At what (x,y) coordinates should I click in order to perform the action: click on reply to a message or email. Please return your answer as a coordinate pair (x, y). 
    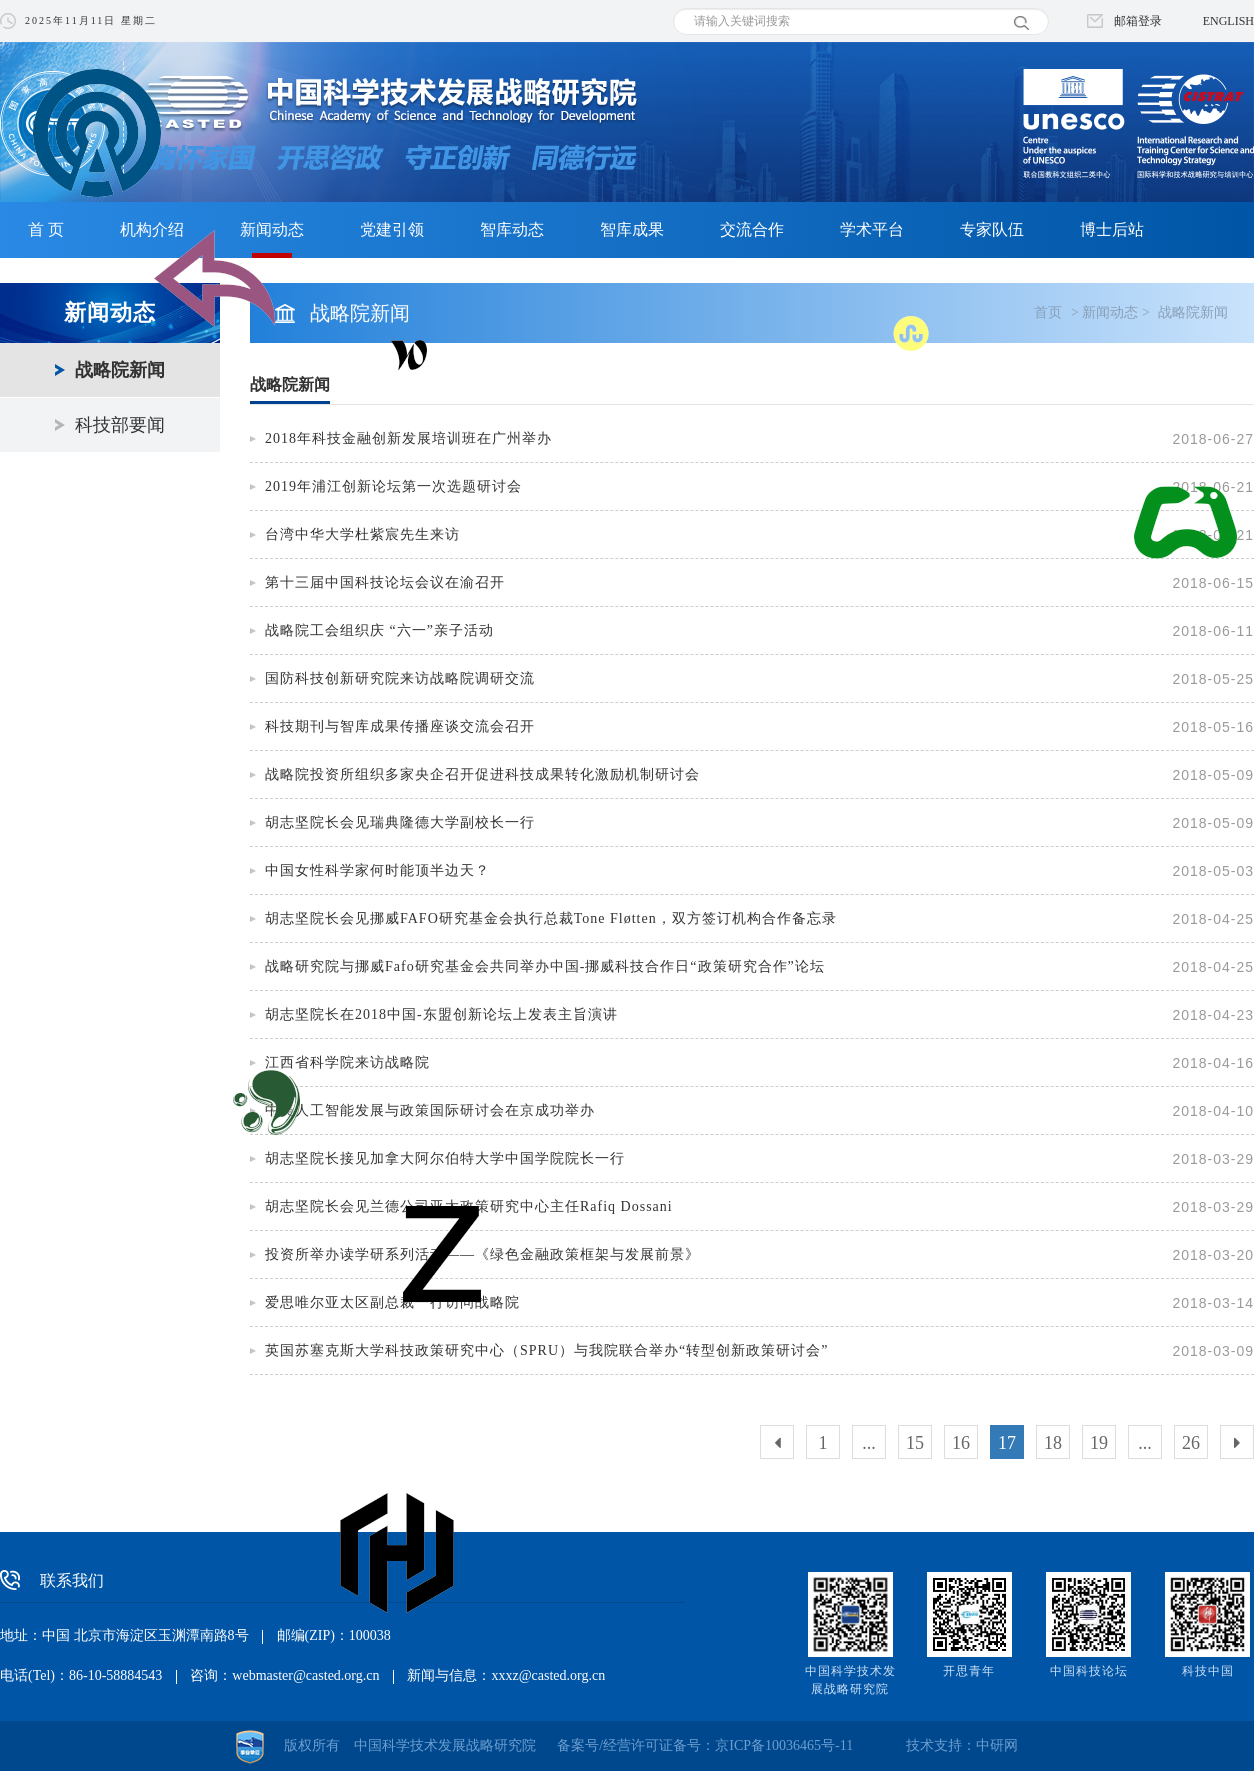
    Looking at the image, I should click on (220, 278).